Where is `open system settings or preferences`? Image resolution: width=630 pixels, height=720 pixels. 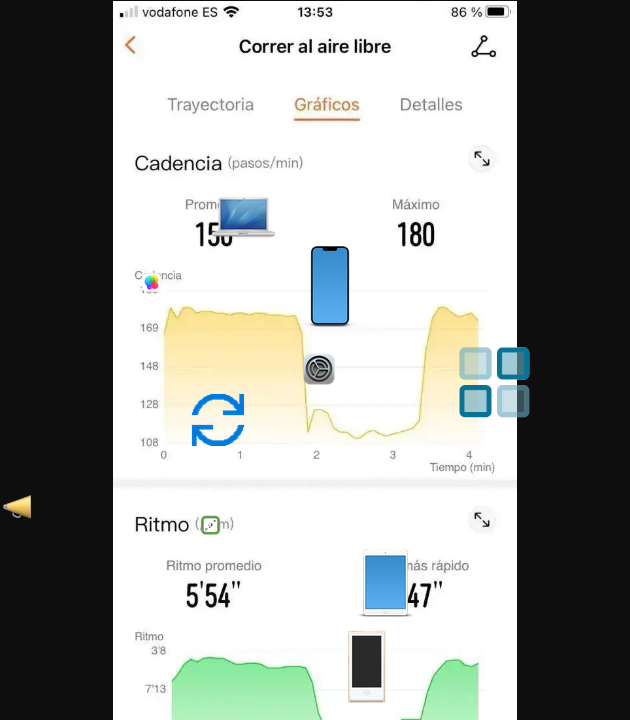 open system settings or preferences is located at coordinates (319, 369).